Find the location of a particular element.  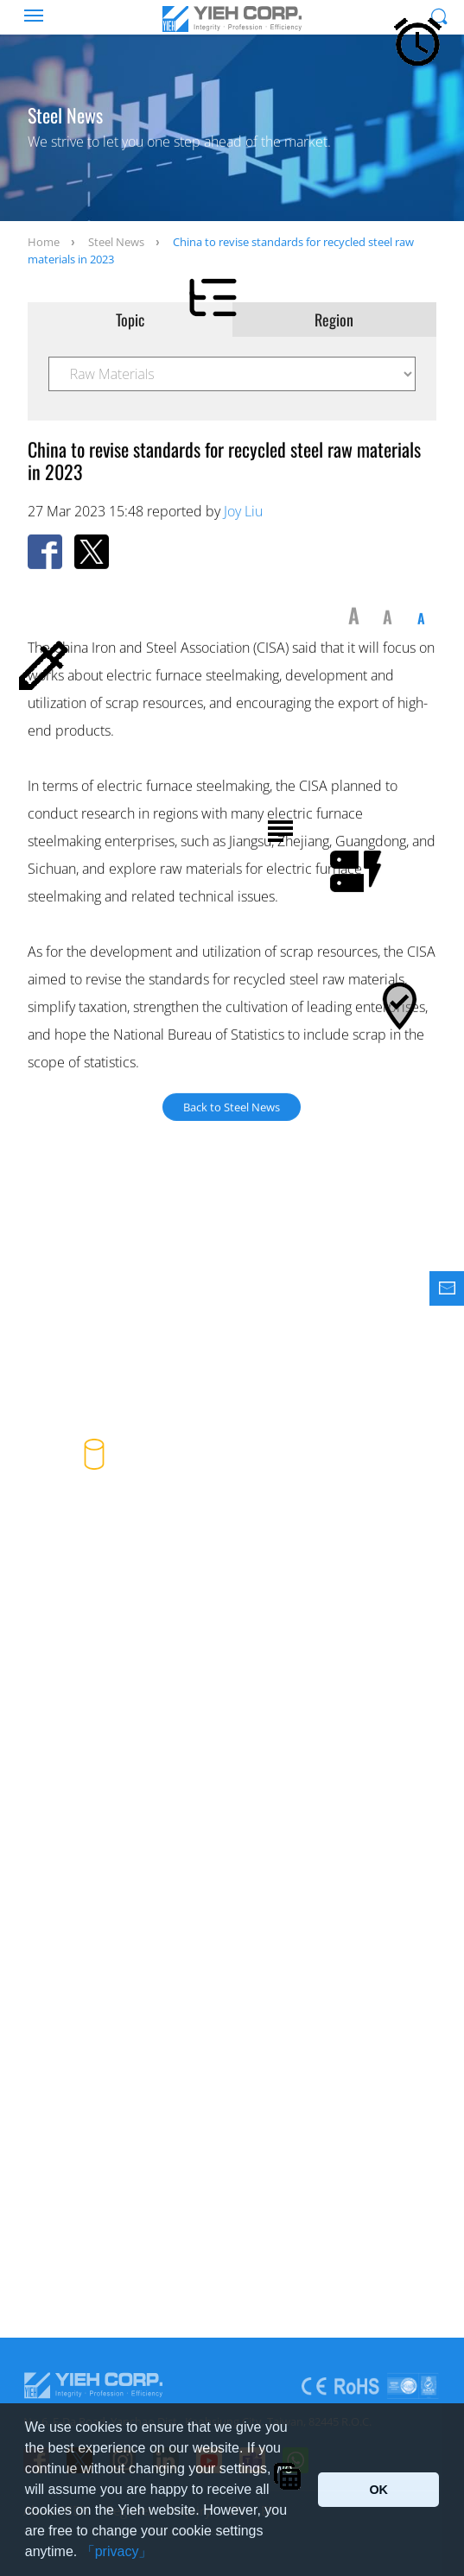

view document or text content is located at coordinates (280, 831).